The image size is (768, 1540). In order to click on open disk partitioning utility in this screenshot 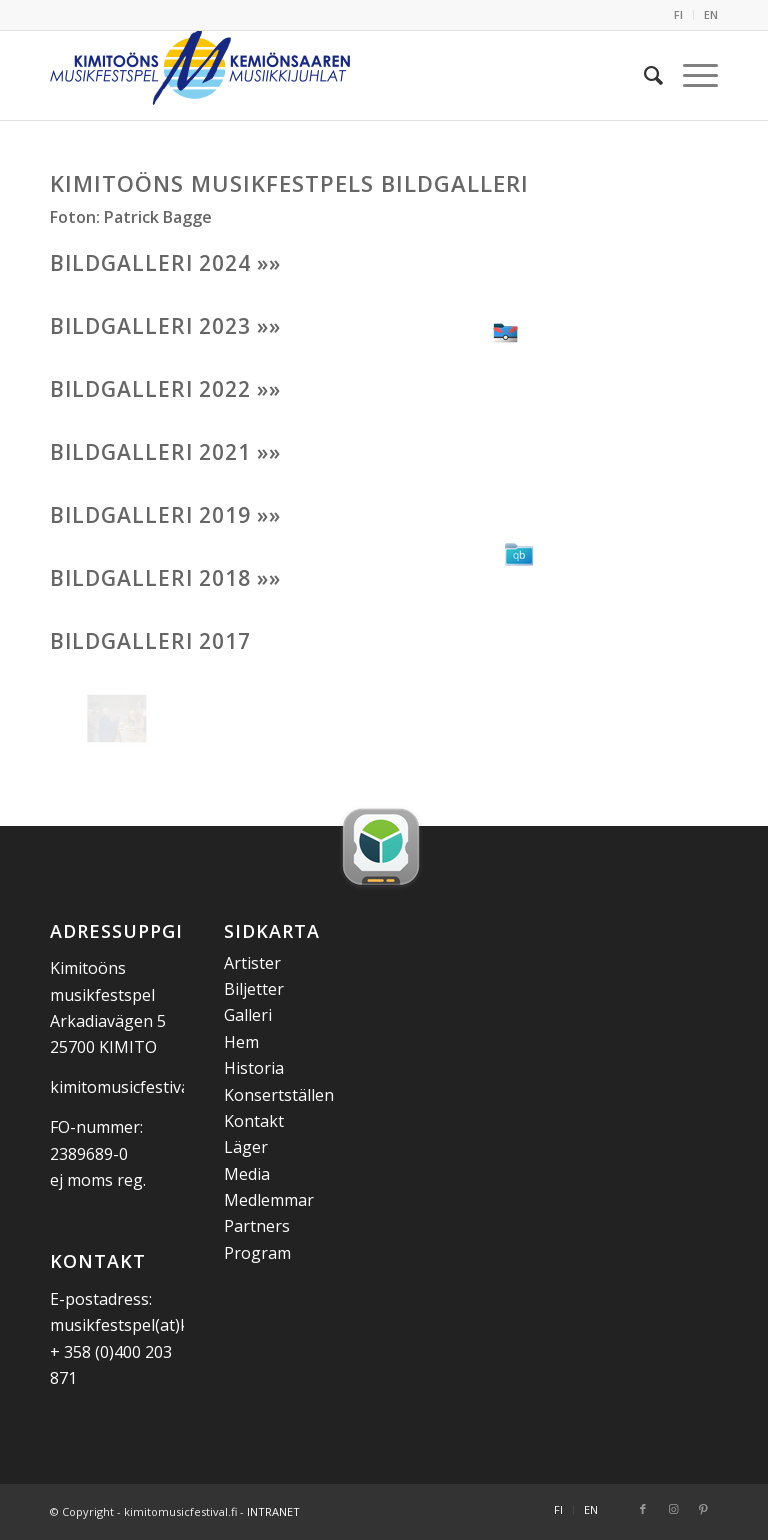, I will do `click(381, 848)`.